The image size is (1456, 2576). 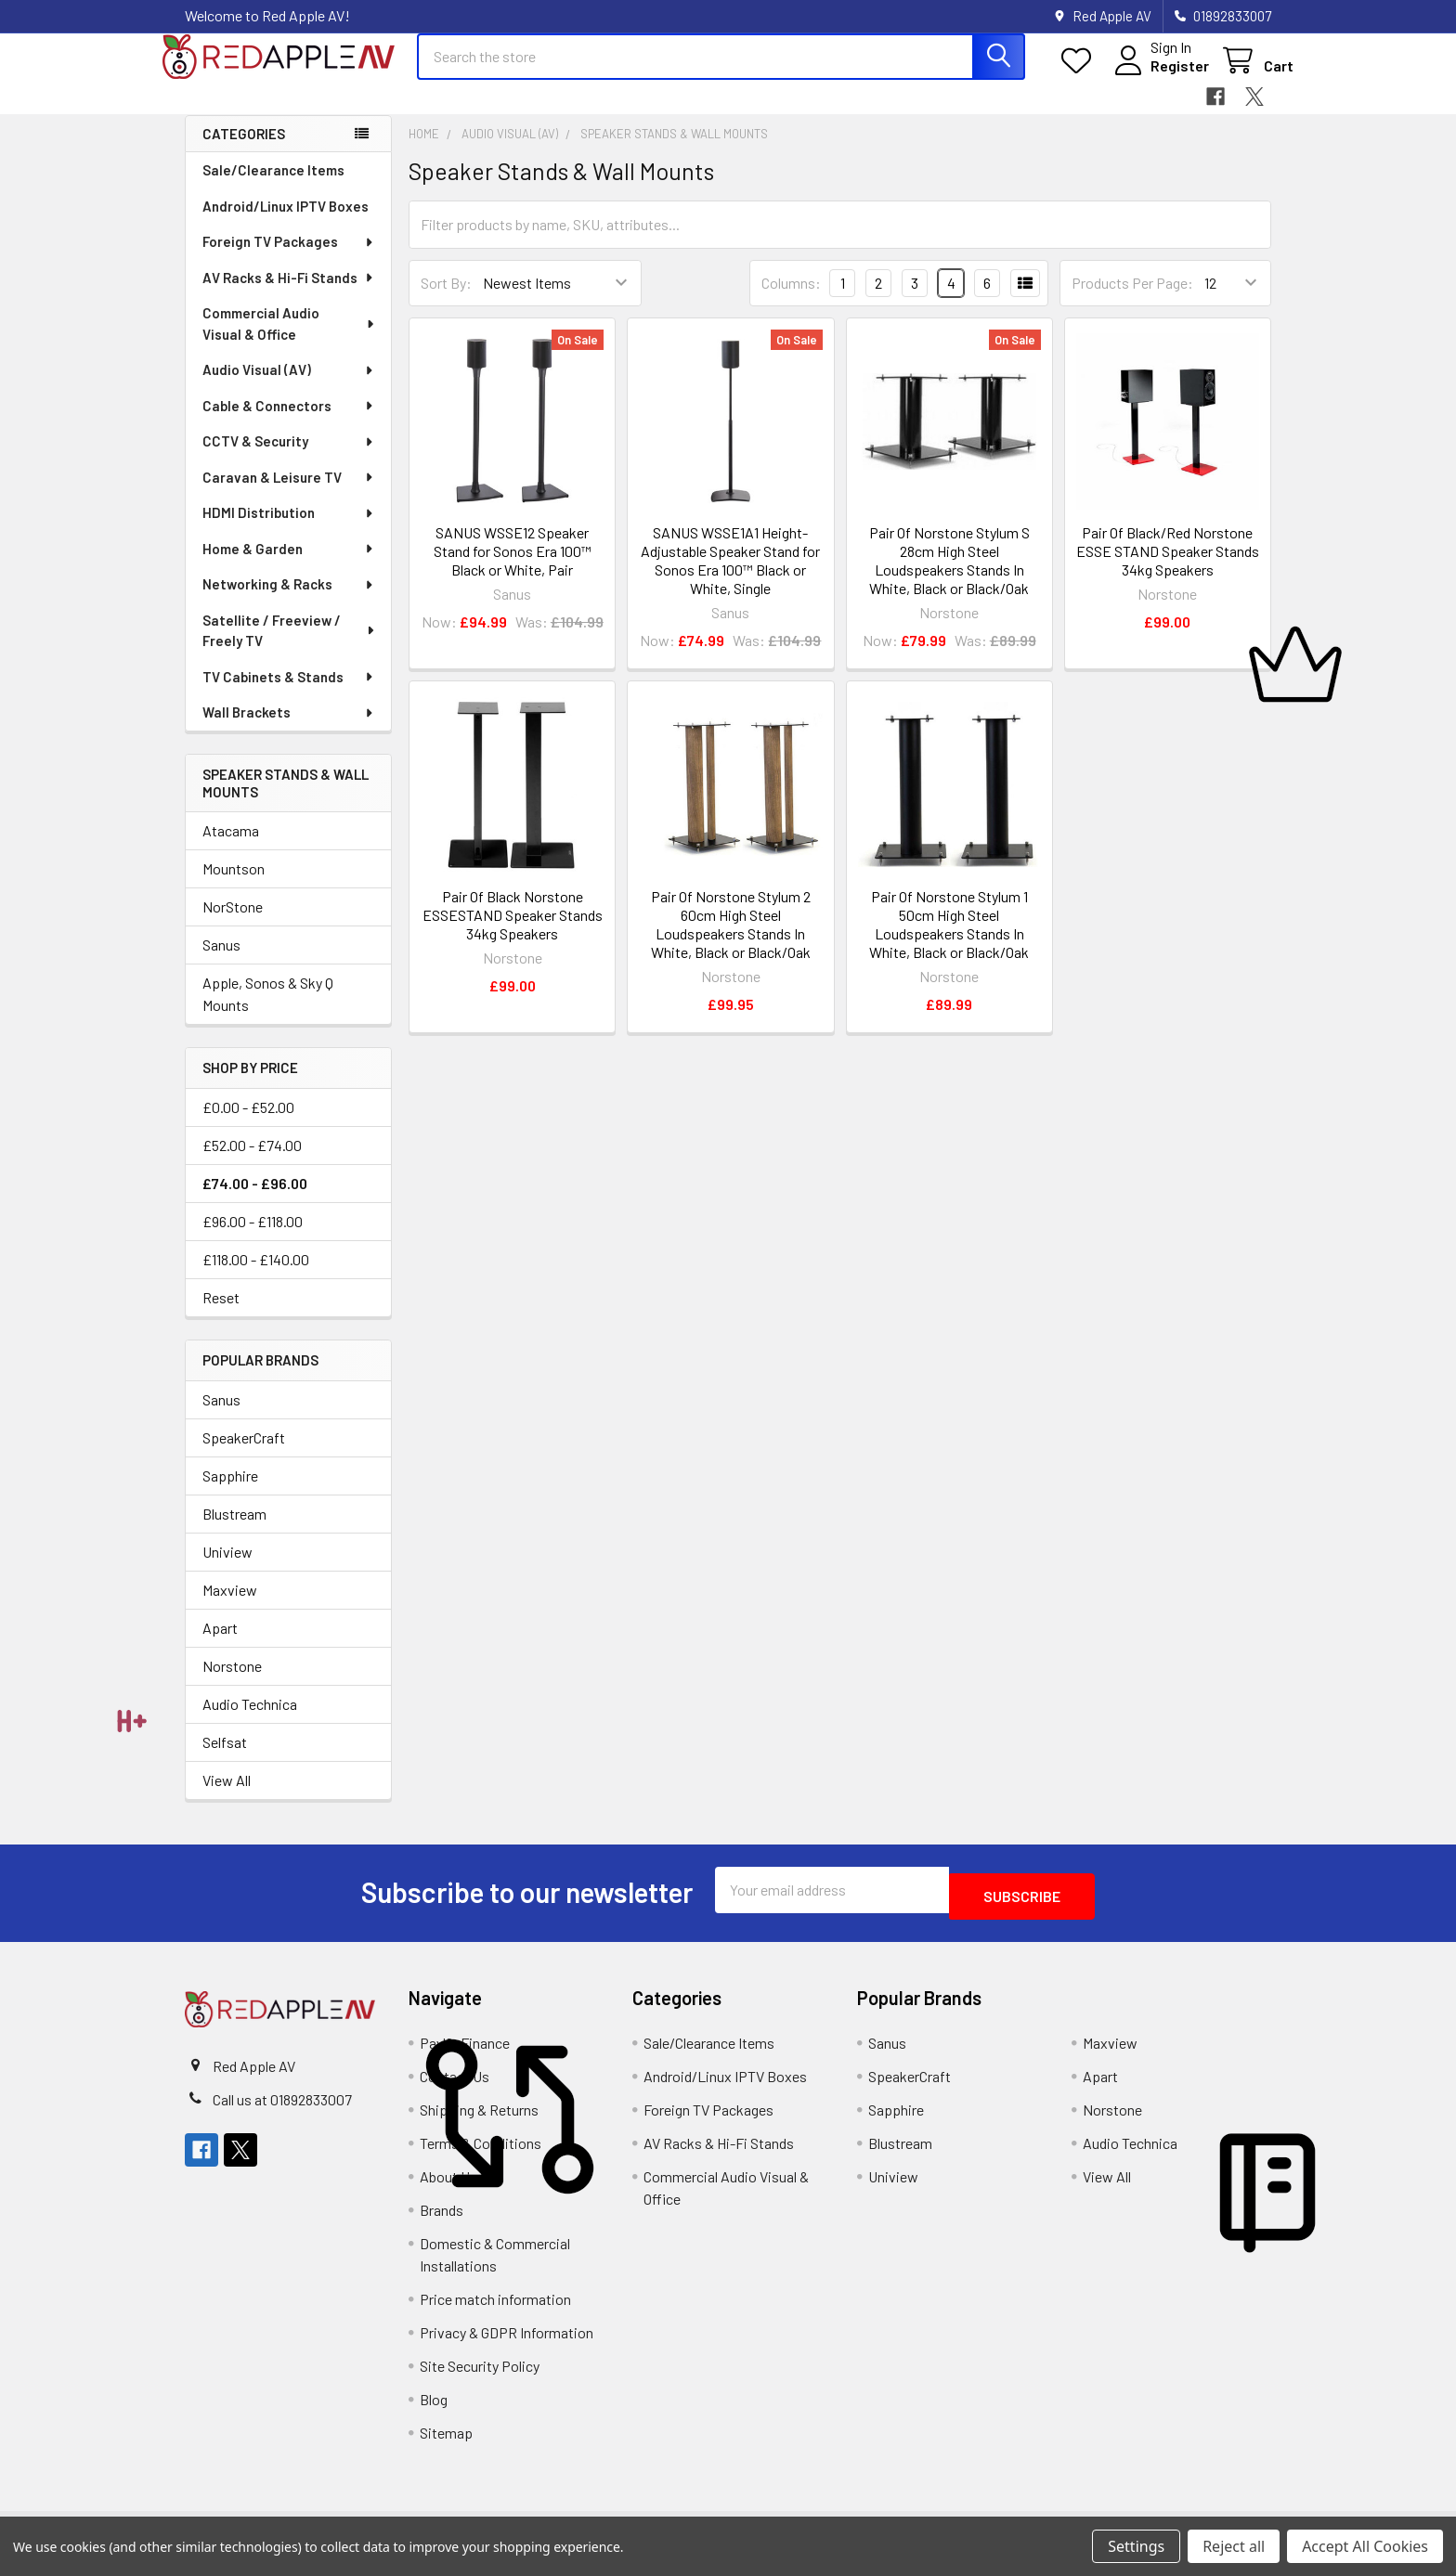 What do you see at coordinates (510, 2116) in the screenshot?
I see `view code changes between versions` at bounding box center [510, 2116].